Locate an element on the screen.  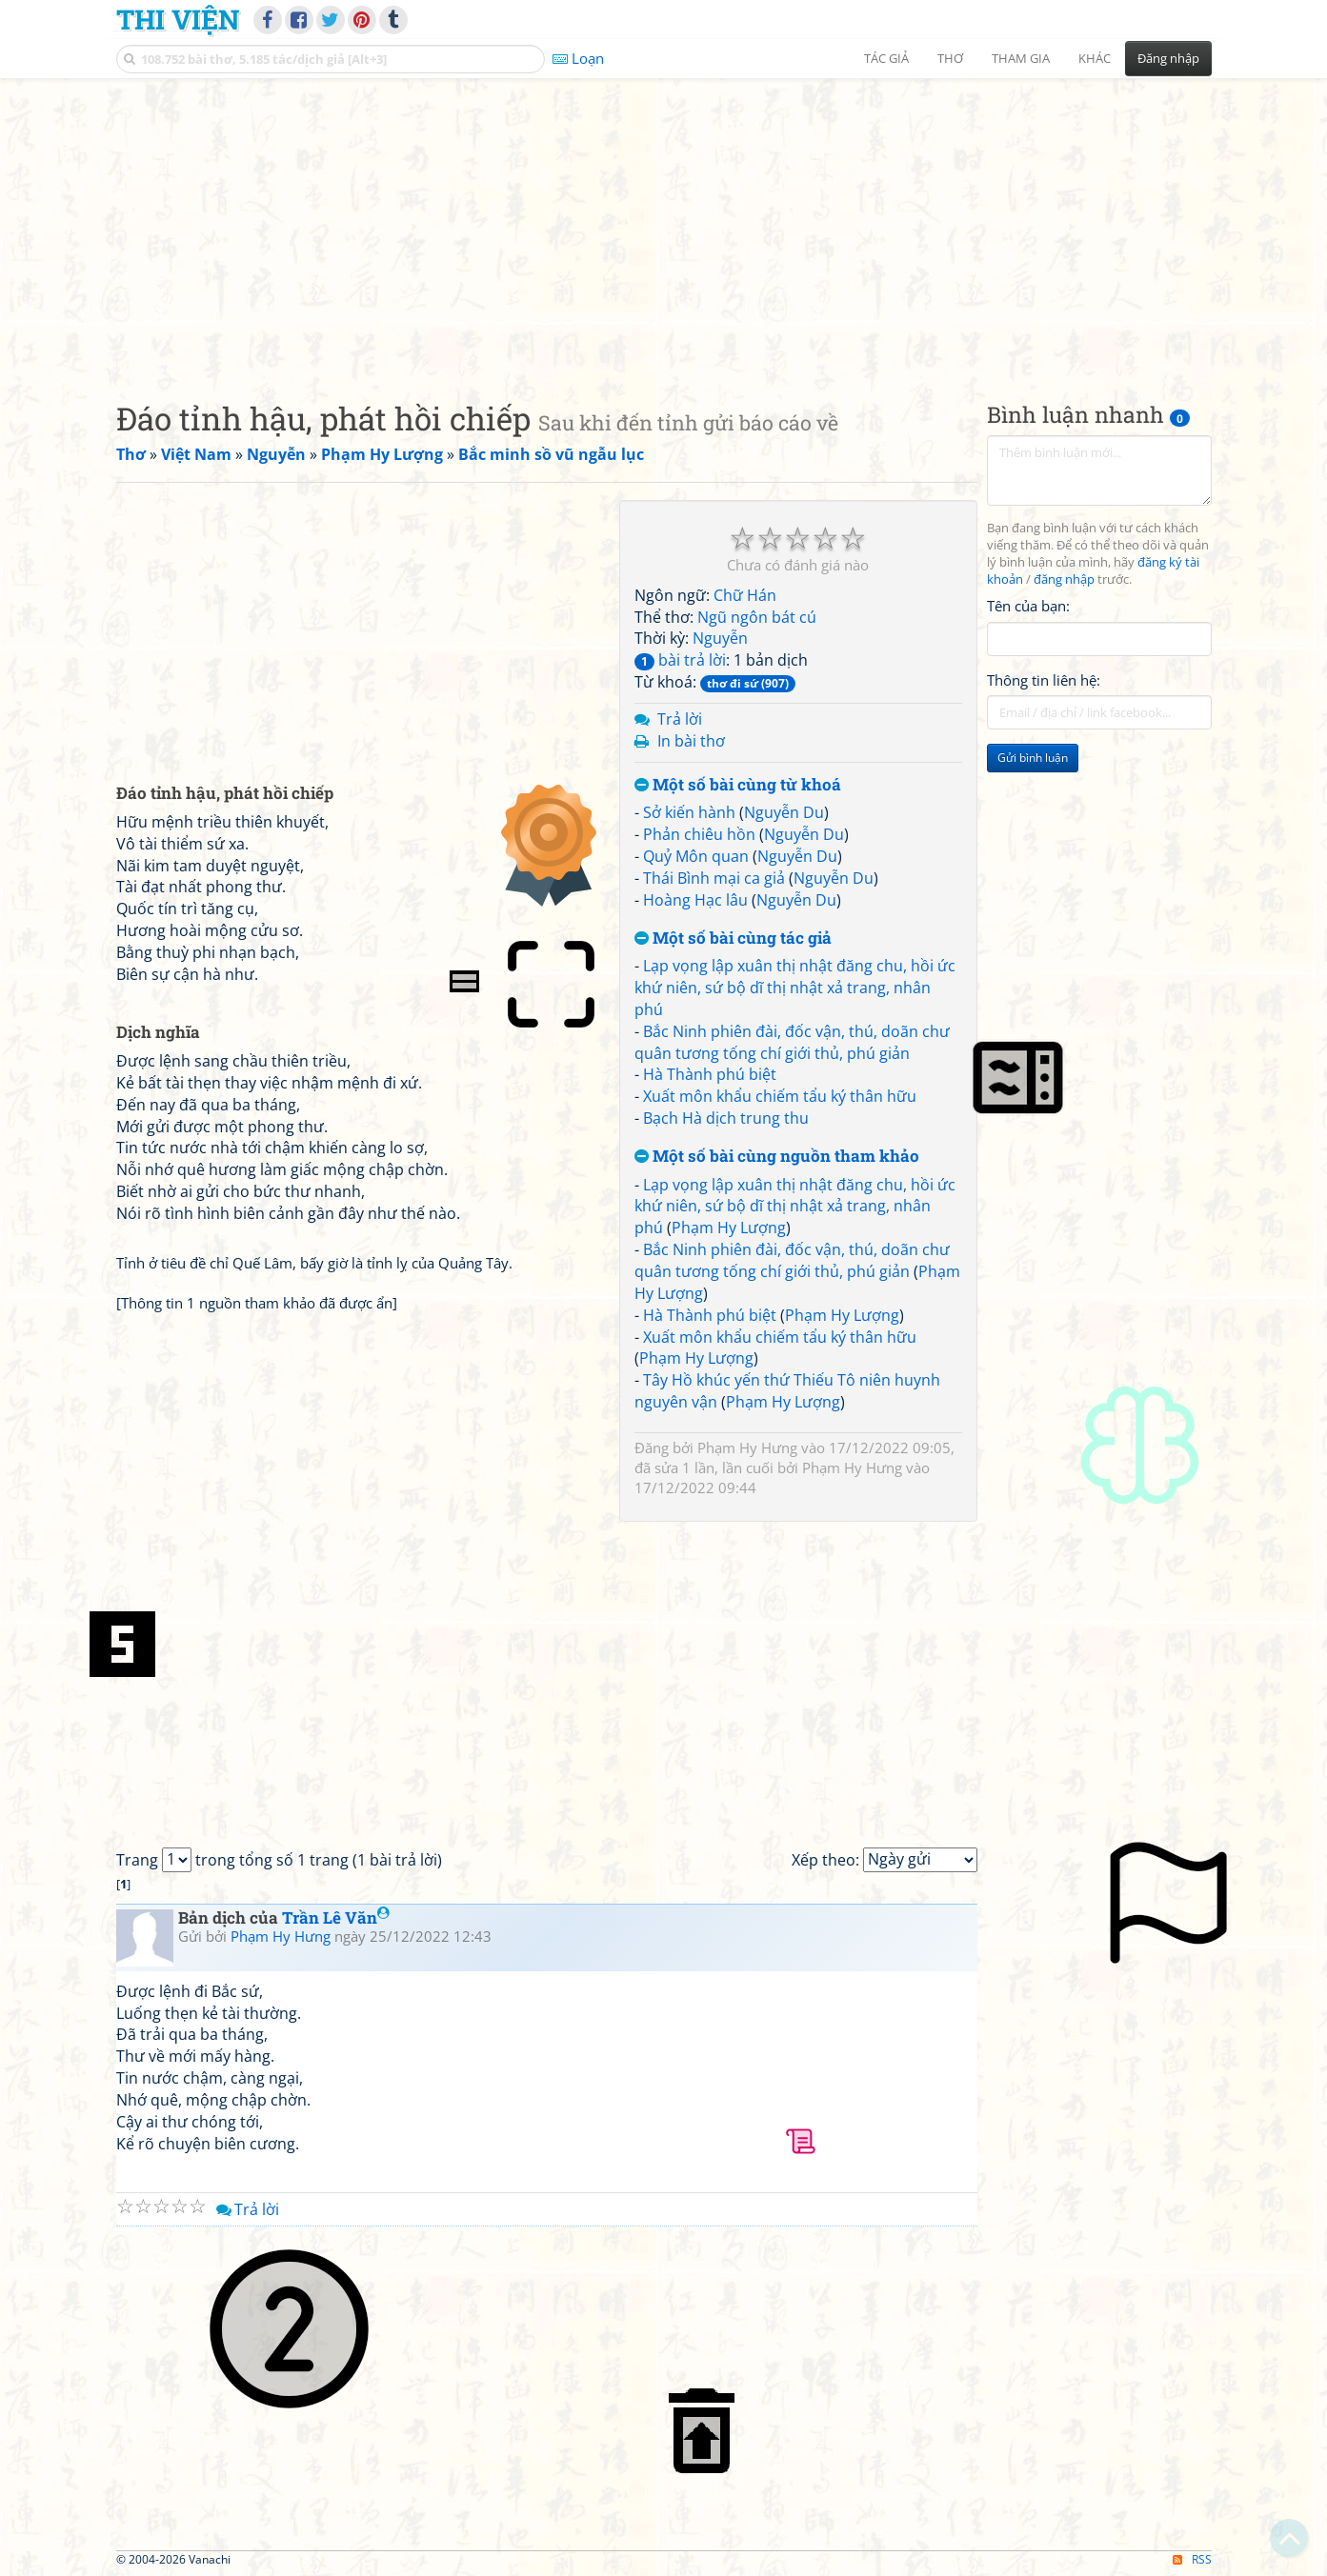
restore a deleted item from trash is located at coordinates (701, 2430).